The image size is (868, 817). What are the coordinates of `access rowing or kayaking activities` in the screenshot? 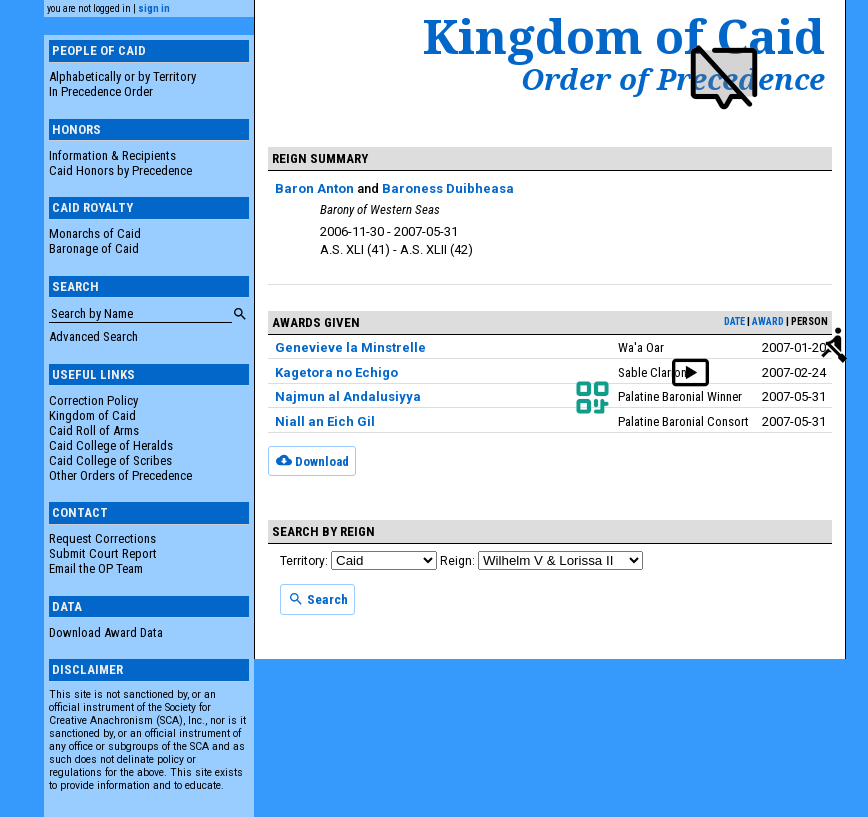 It's located at (833, 344).